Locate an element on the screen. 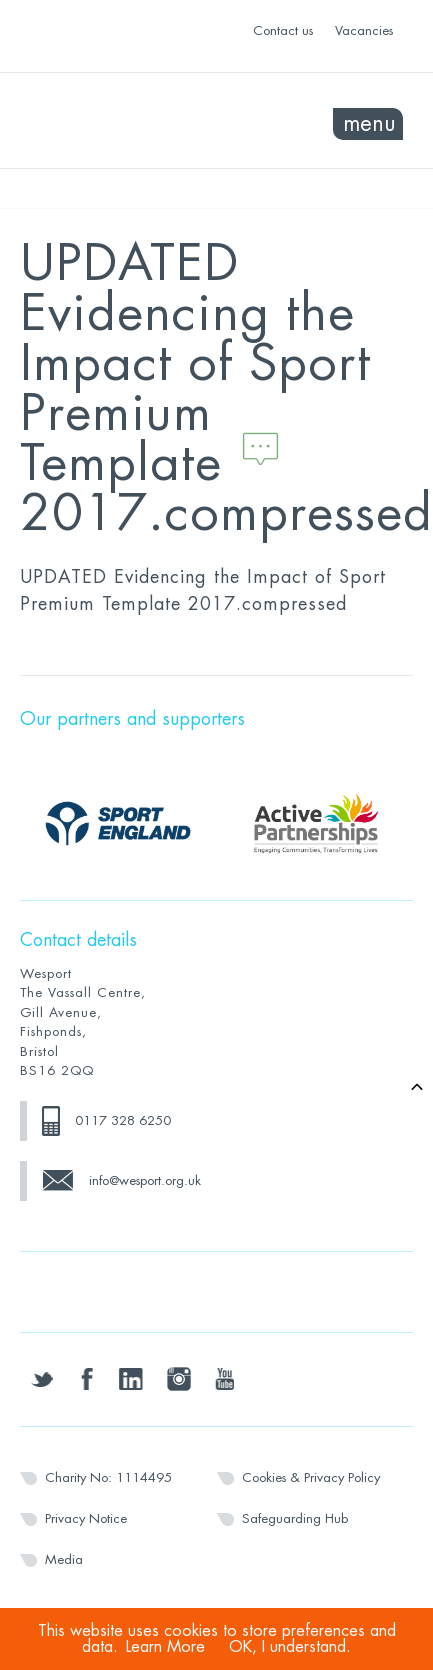 The width and height of the screenshot is (433, 1670). collapse an expanded section is located at coordinates (417, 1087).